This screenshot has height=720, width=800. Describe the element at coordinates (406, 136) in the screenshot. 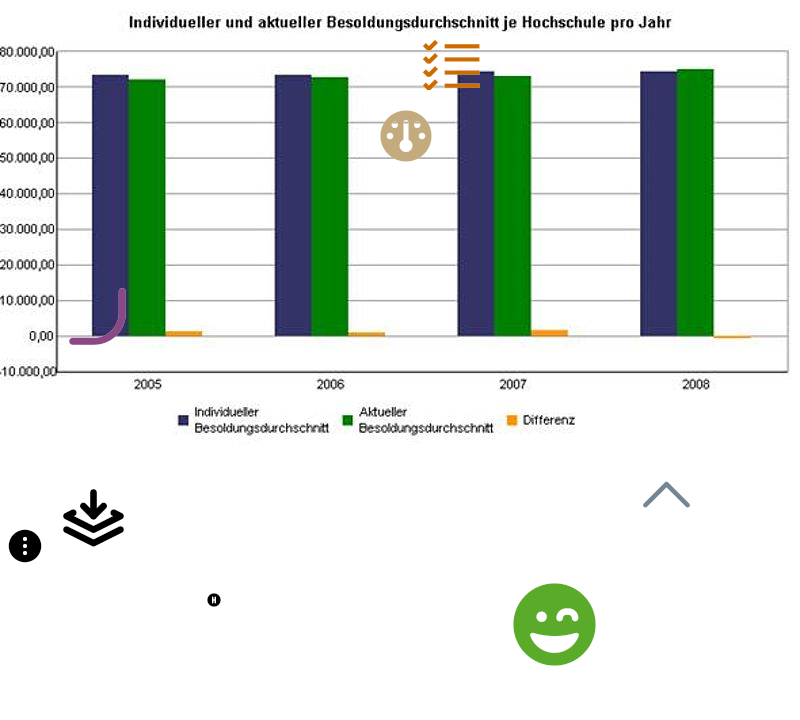

I see `view current performance or speed level` at that location.